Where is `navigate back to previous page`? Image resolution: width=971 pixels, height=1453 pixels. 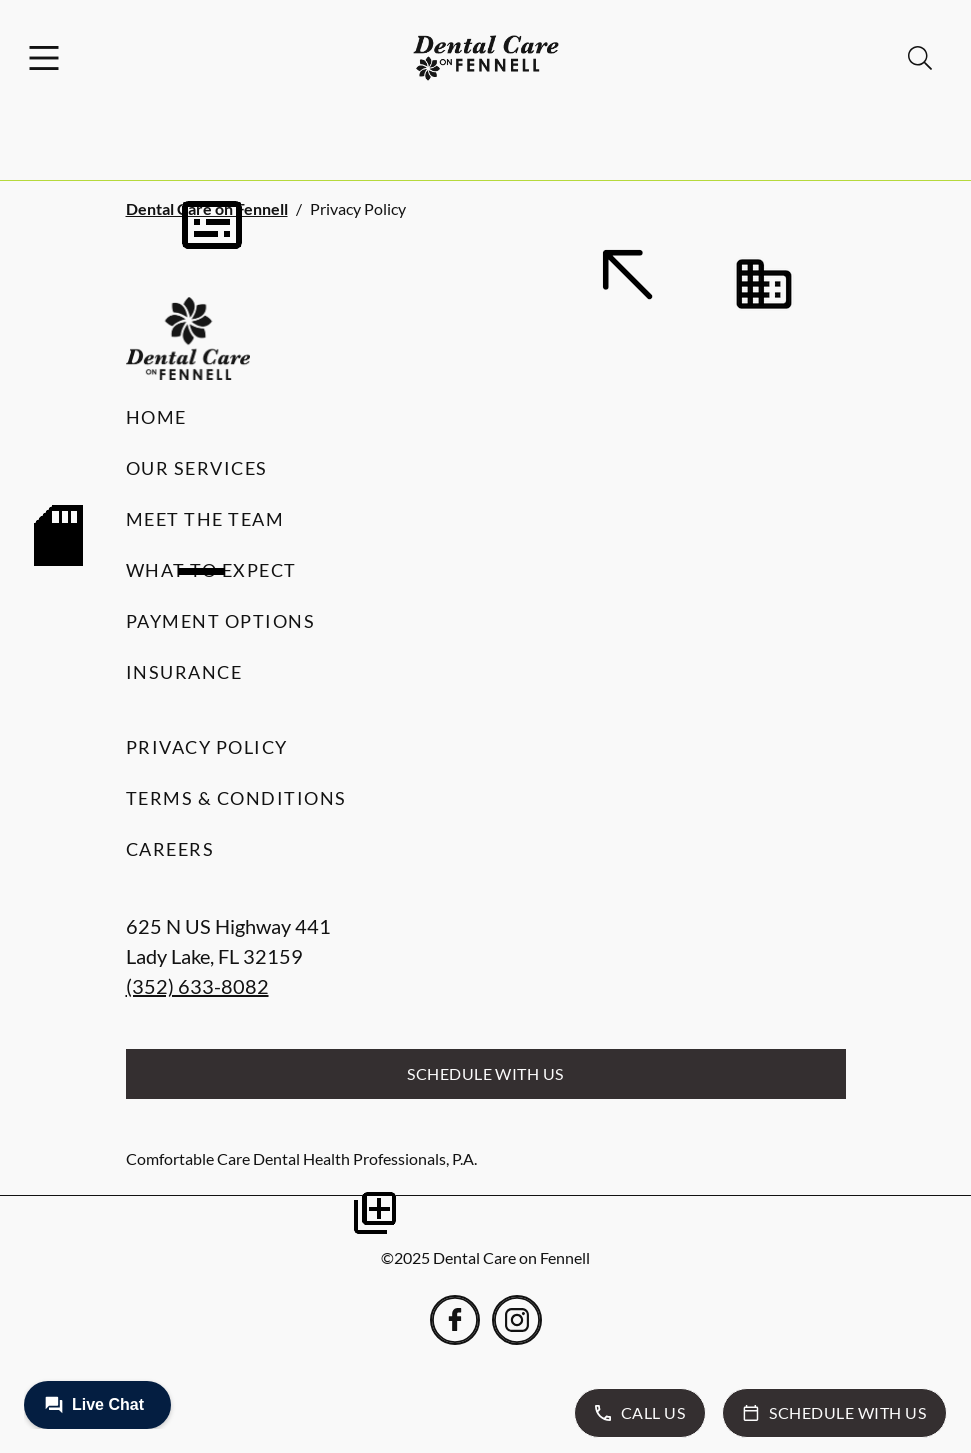 navigate back to previous page is located at coordinates (629, 276).